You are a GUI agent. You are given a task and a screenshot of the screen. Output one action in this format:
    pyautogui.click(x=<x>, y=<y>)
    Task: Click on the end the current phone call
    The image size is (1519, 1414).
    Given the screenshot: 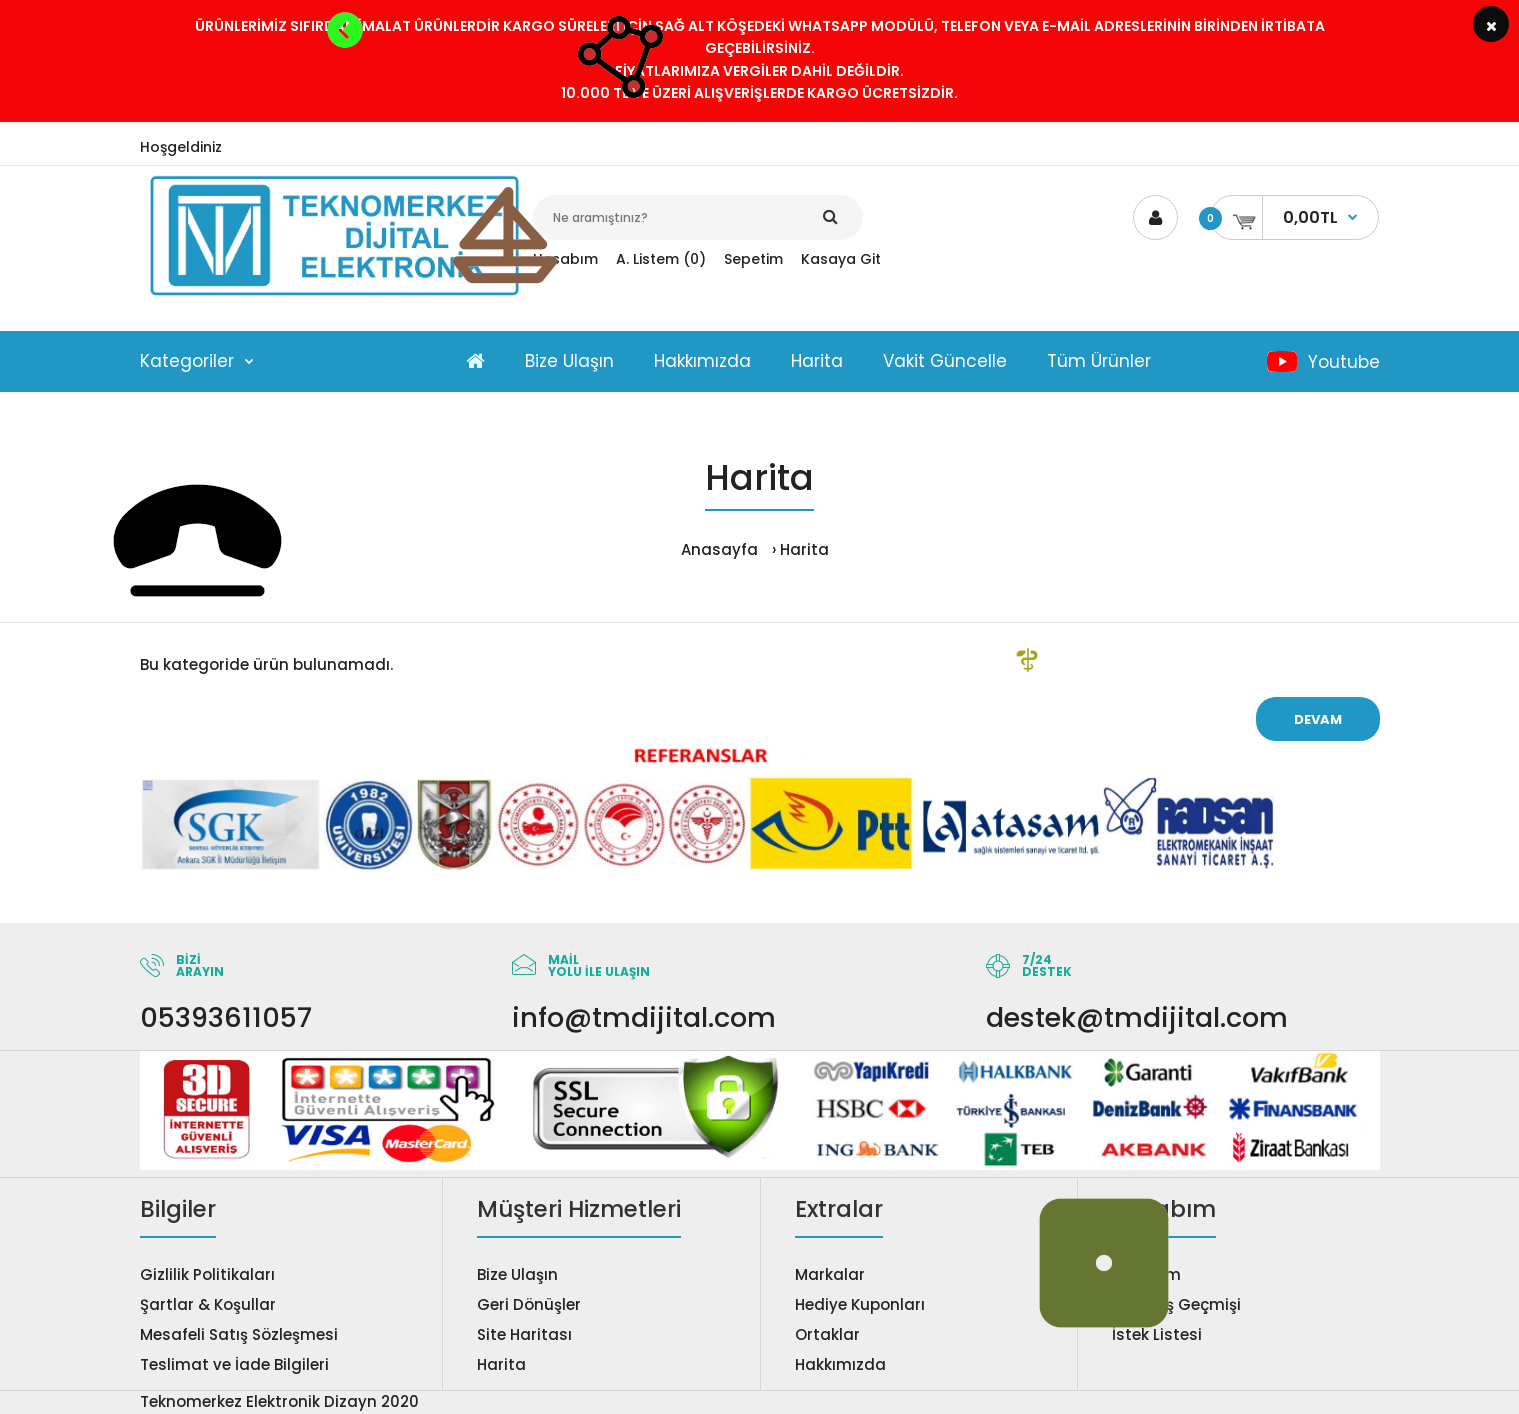 What is the action you would take?
    pyautogui.click(x=197, y=540)
    